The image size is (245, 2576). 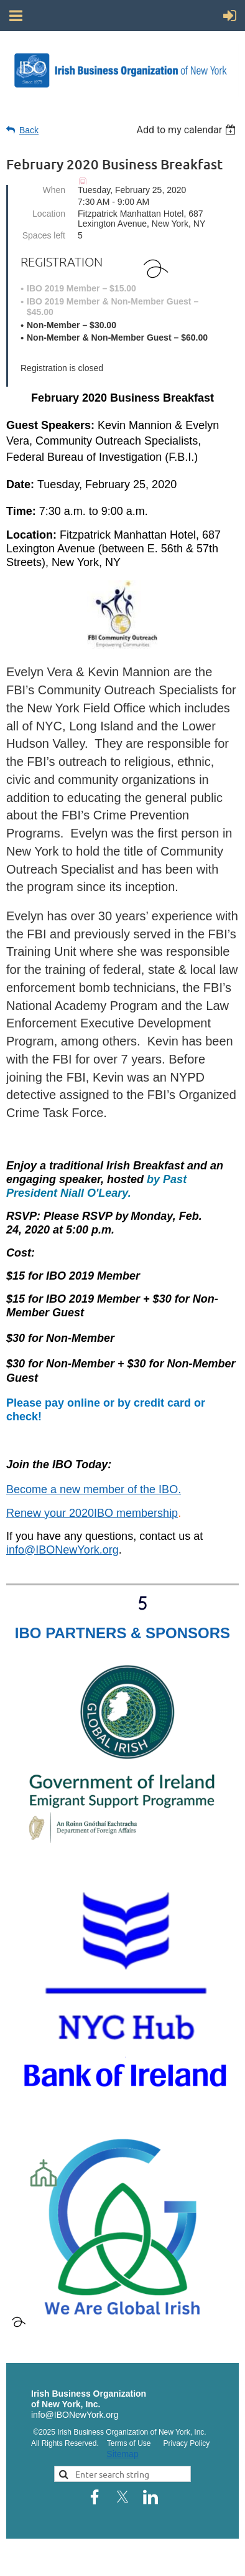 I want to click on indicates a nearby church or place of worship, so click(x=44, y=2174).